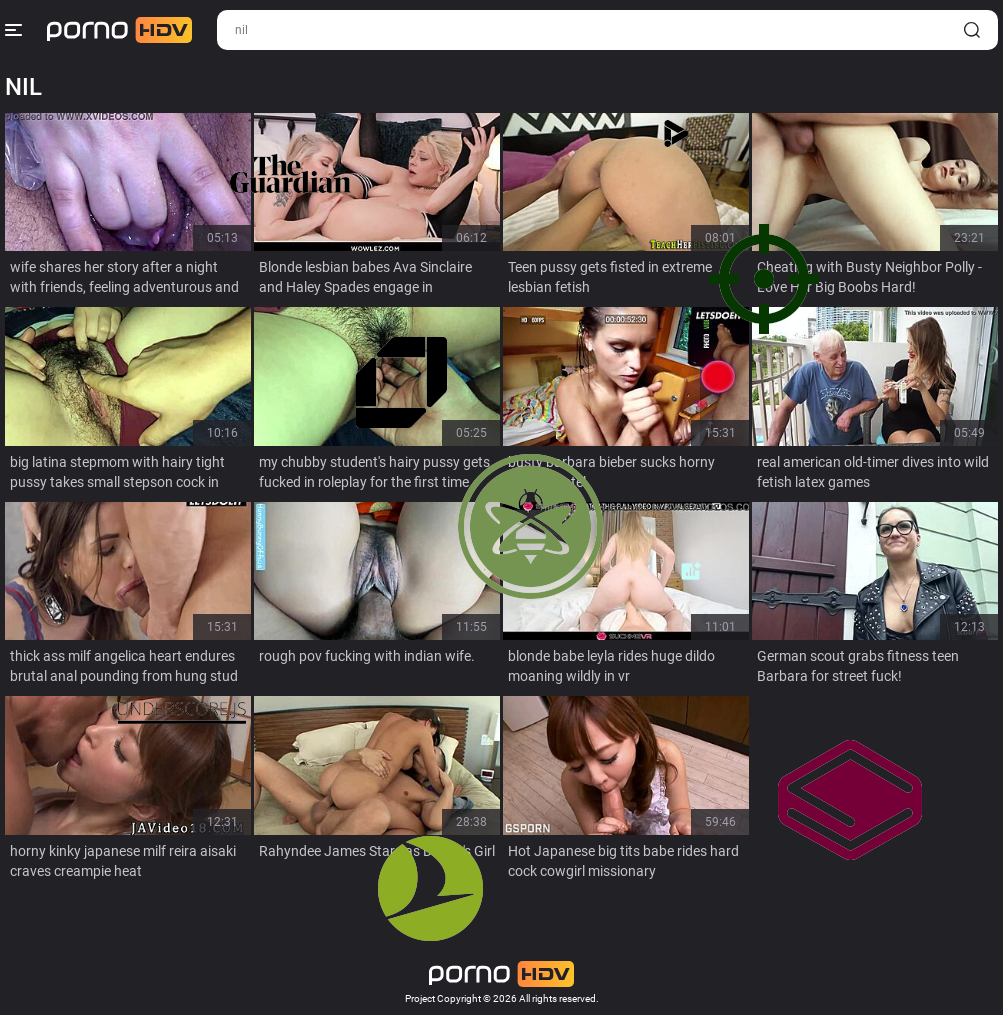  What do you see at coordinates (290, 173) in the screenshot?
I see `open The Guardian news app` at bounding box center [290, 173].